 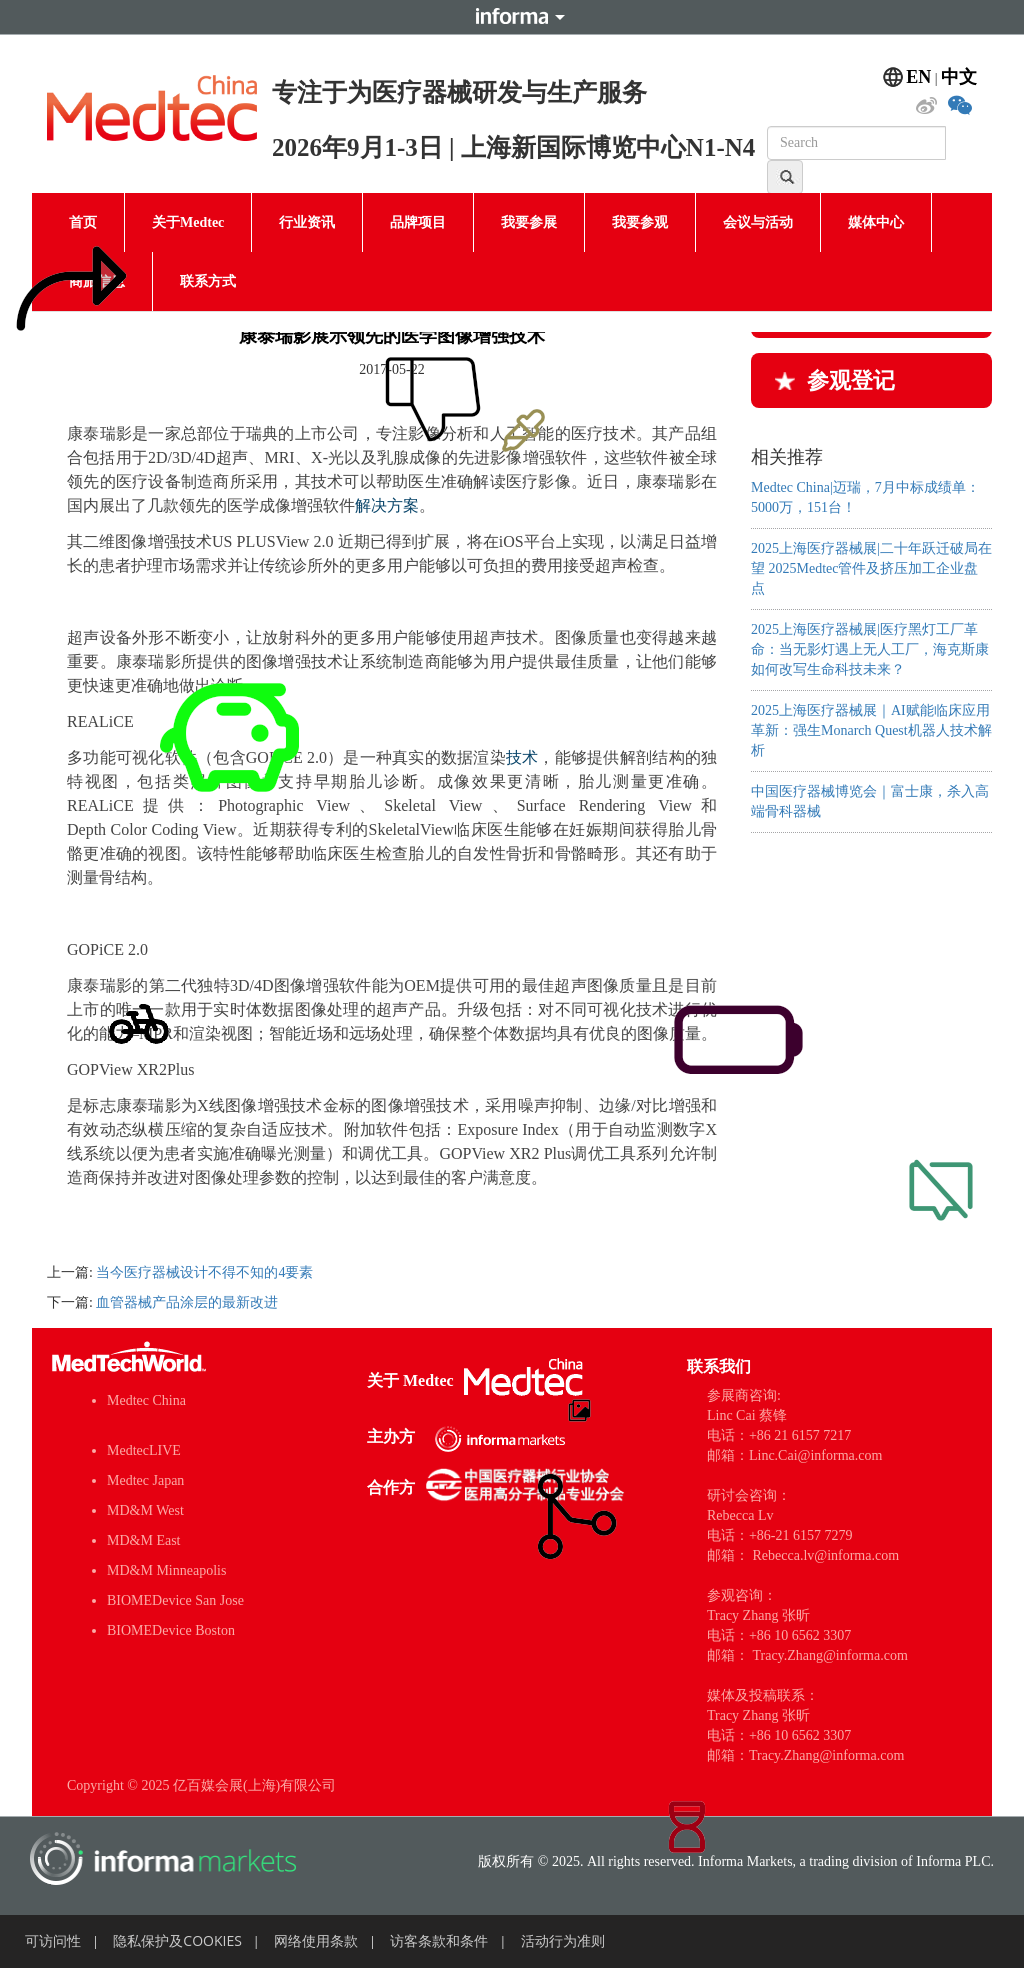 What do you see at coordinates (139, 1024) in the screenshot?
I see `view nearby bike routes or cycling directions` at bounding box center [139, 1024].